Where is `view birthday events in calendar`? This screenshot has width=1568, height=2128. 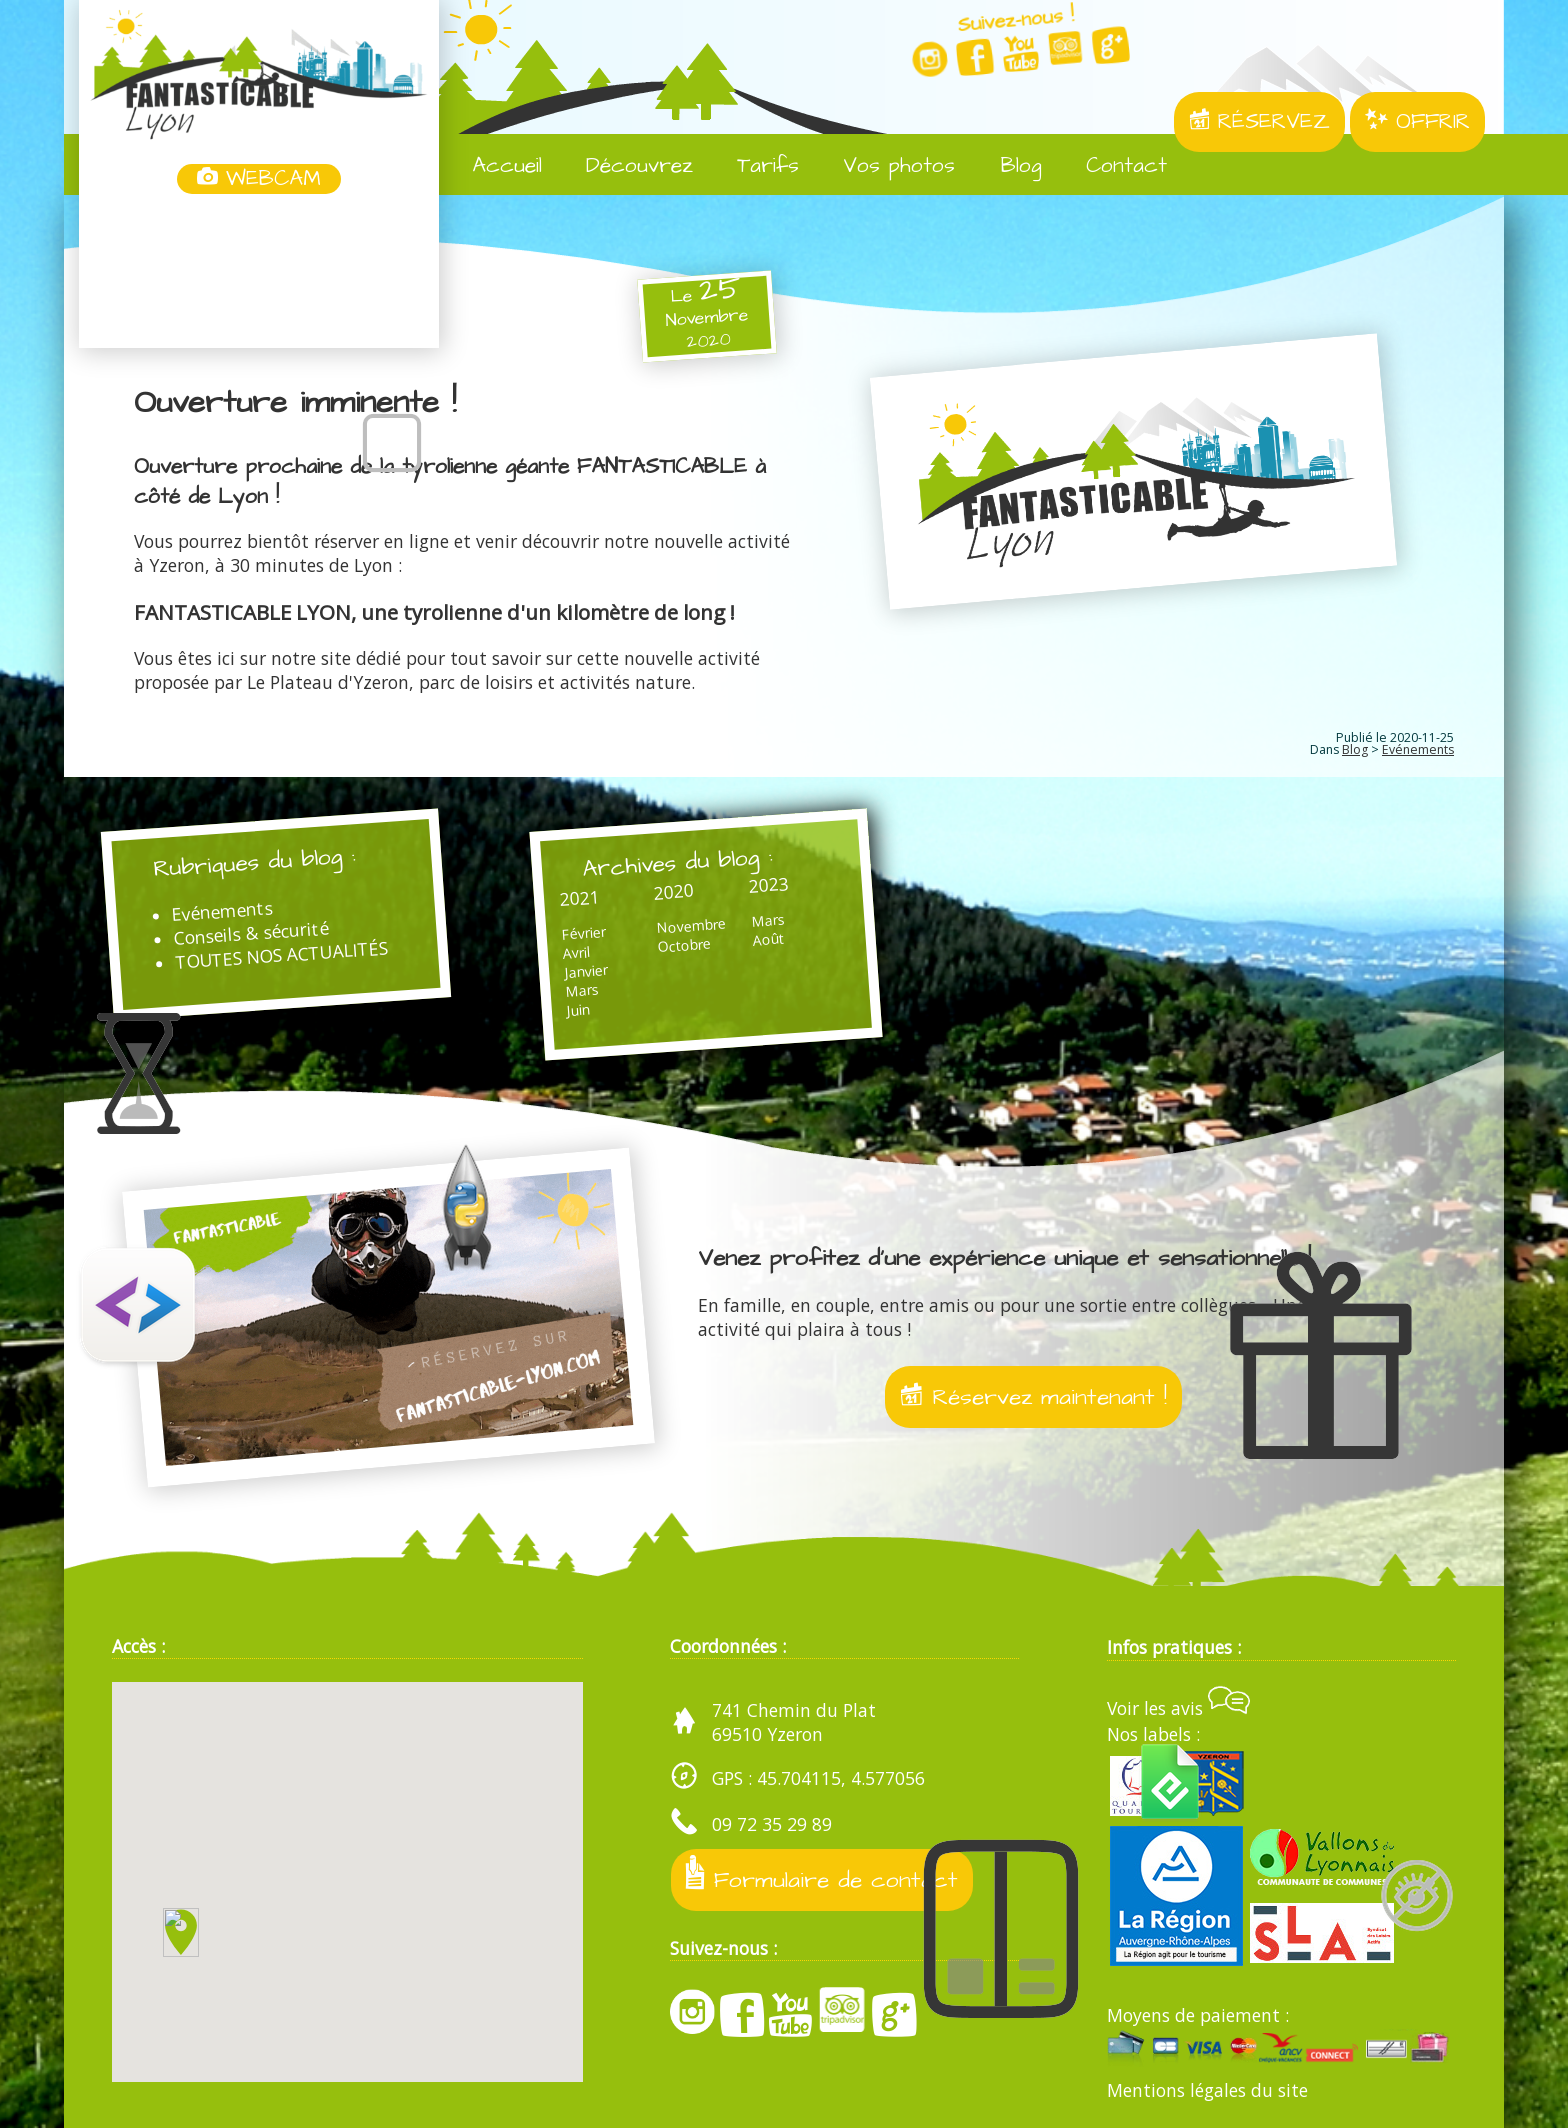 view birthday events in calendar is located at coordinates (1321, 1355).